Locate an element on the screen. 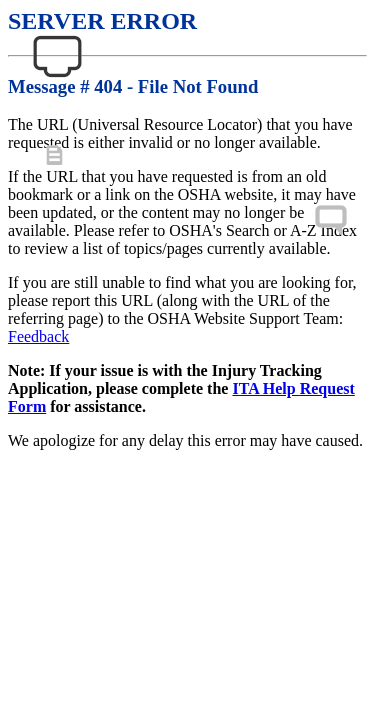  access network or system preferences is located at coordinates (57, 56).